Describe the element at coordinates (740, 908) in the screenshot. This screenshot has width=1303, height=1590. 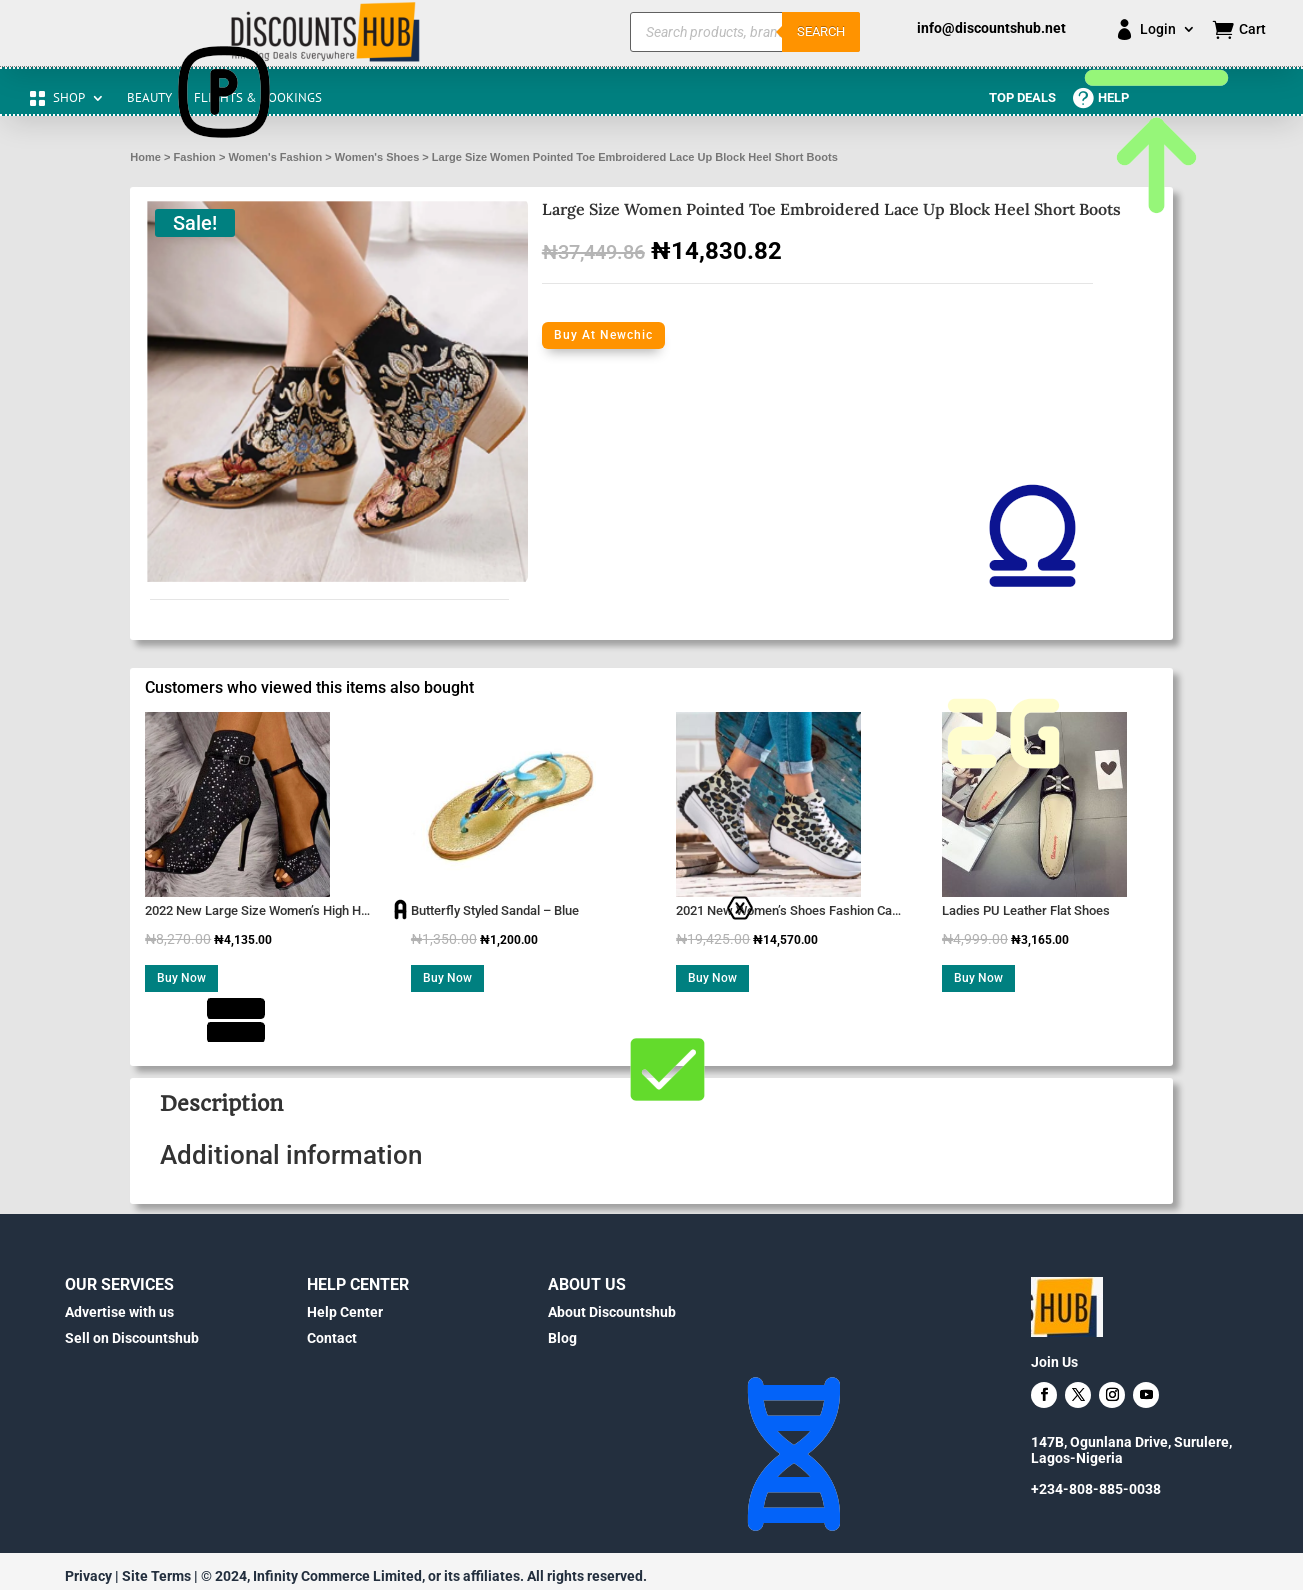
I see `xamarin development platform logo` at that location.